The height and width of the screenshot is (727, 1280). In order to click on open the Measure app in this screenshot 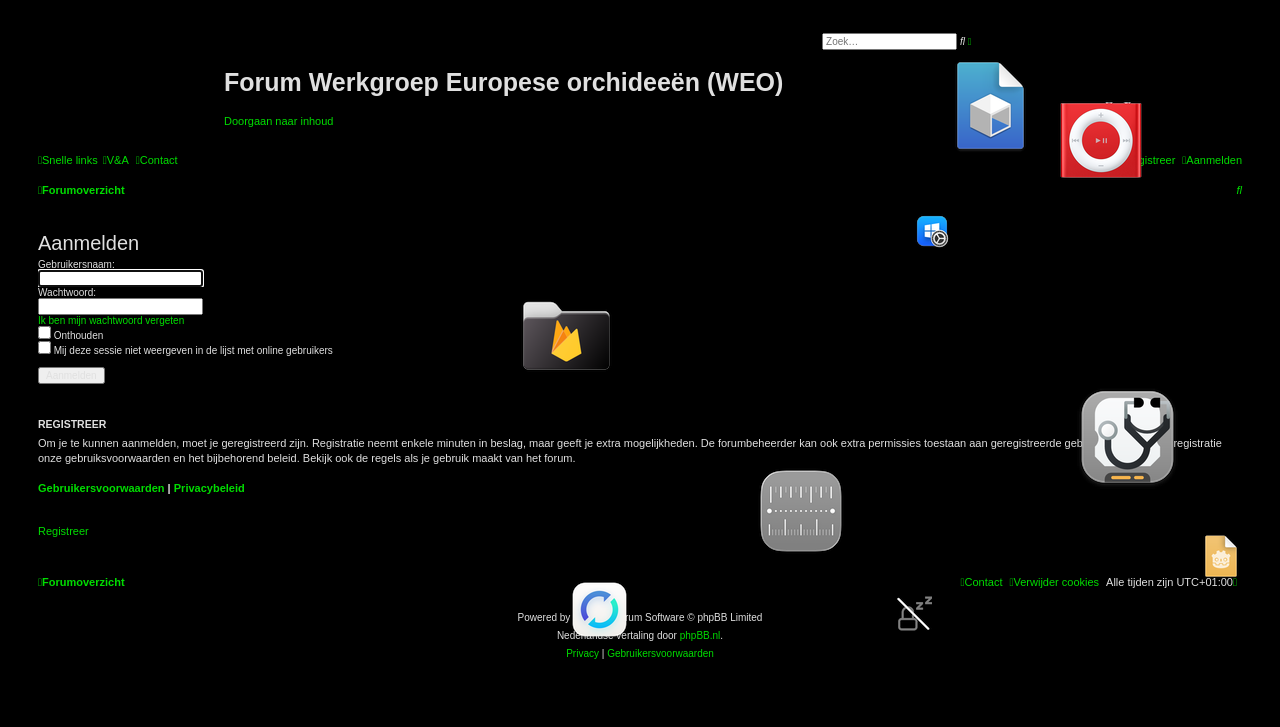, I will do `click(801, 511)`.